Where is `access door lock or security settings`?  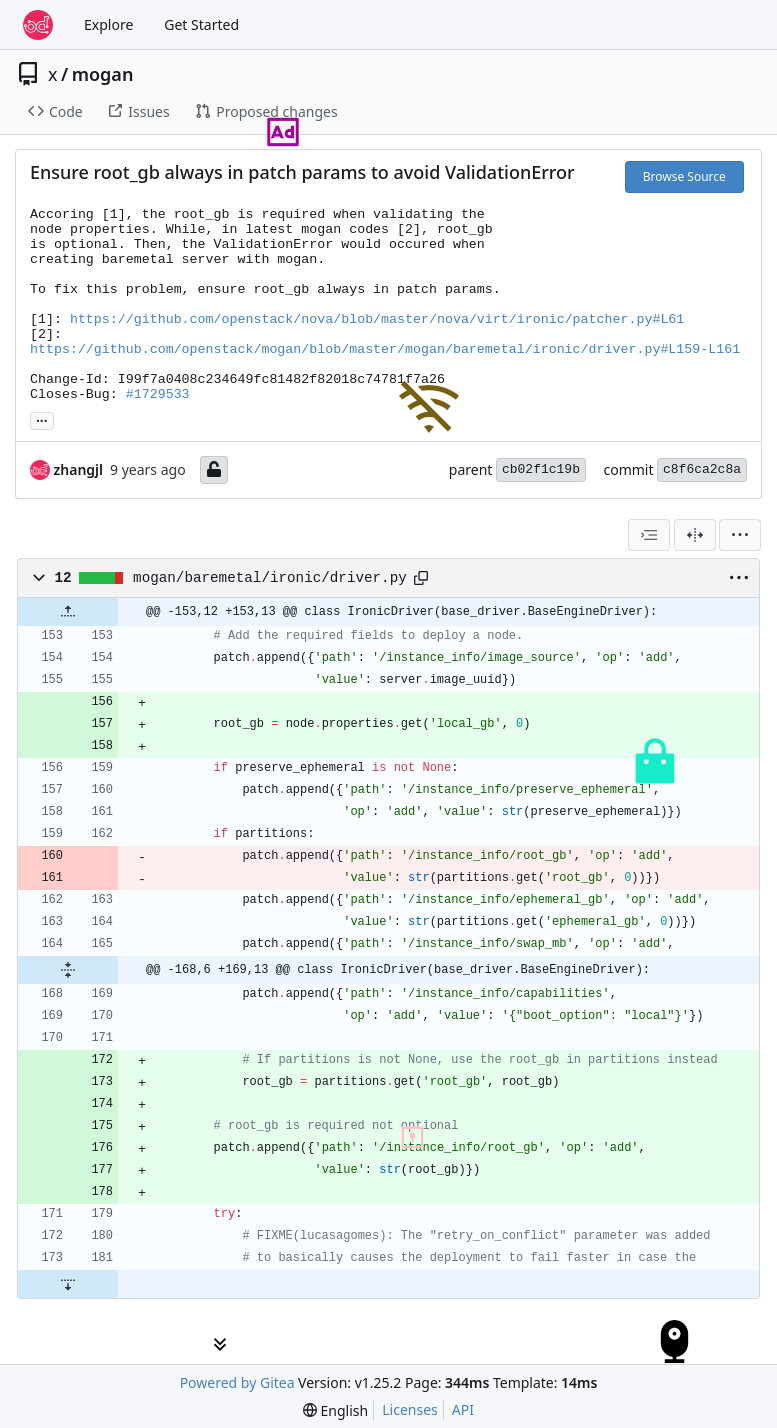 access door lock or security settings is located at coordinates (412, 1137).